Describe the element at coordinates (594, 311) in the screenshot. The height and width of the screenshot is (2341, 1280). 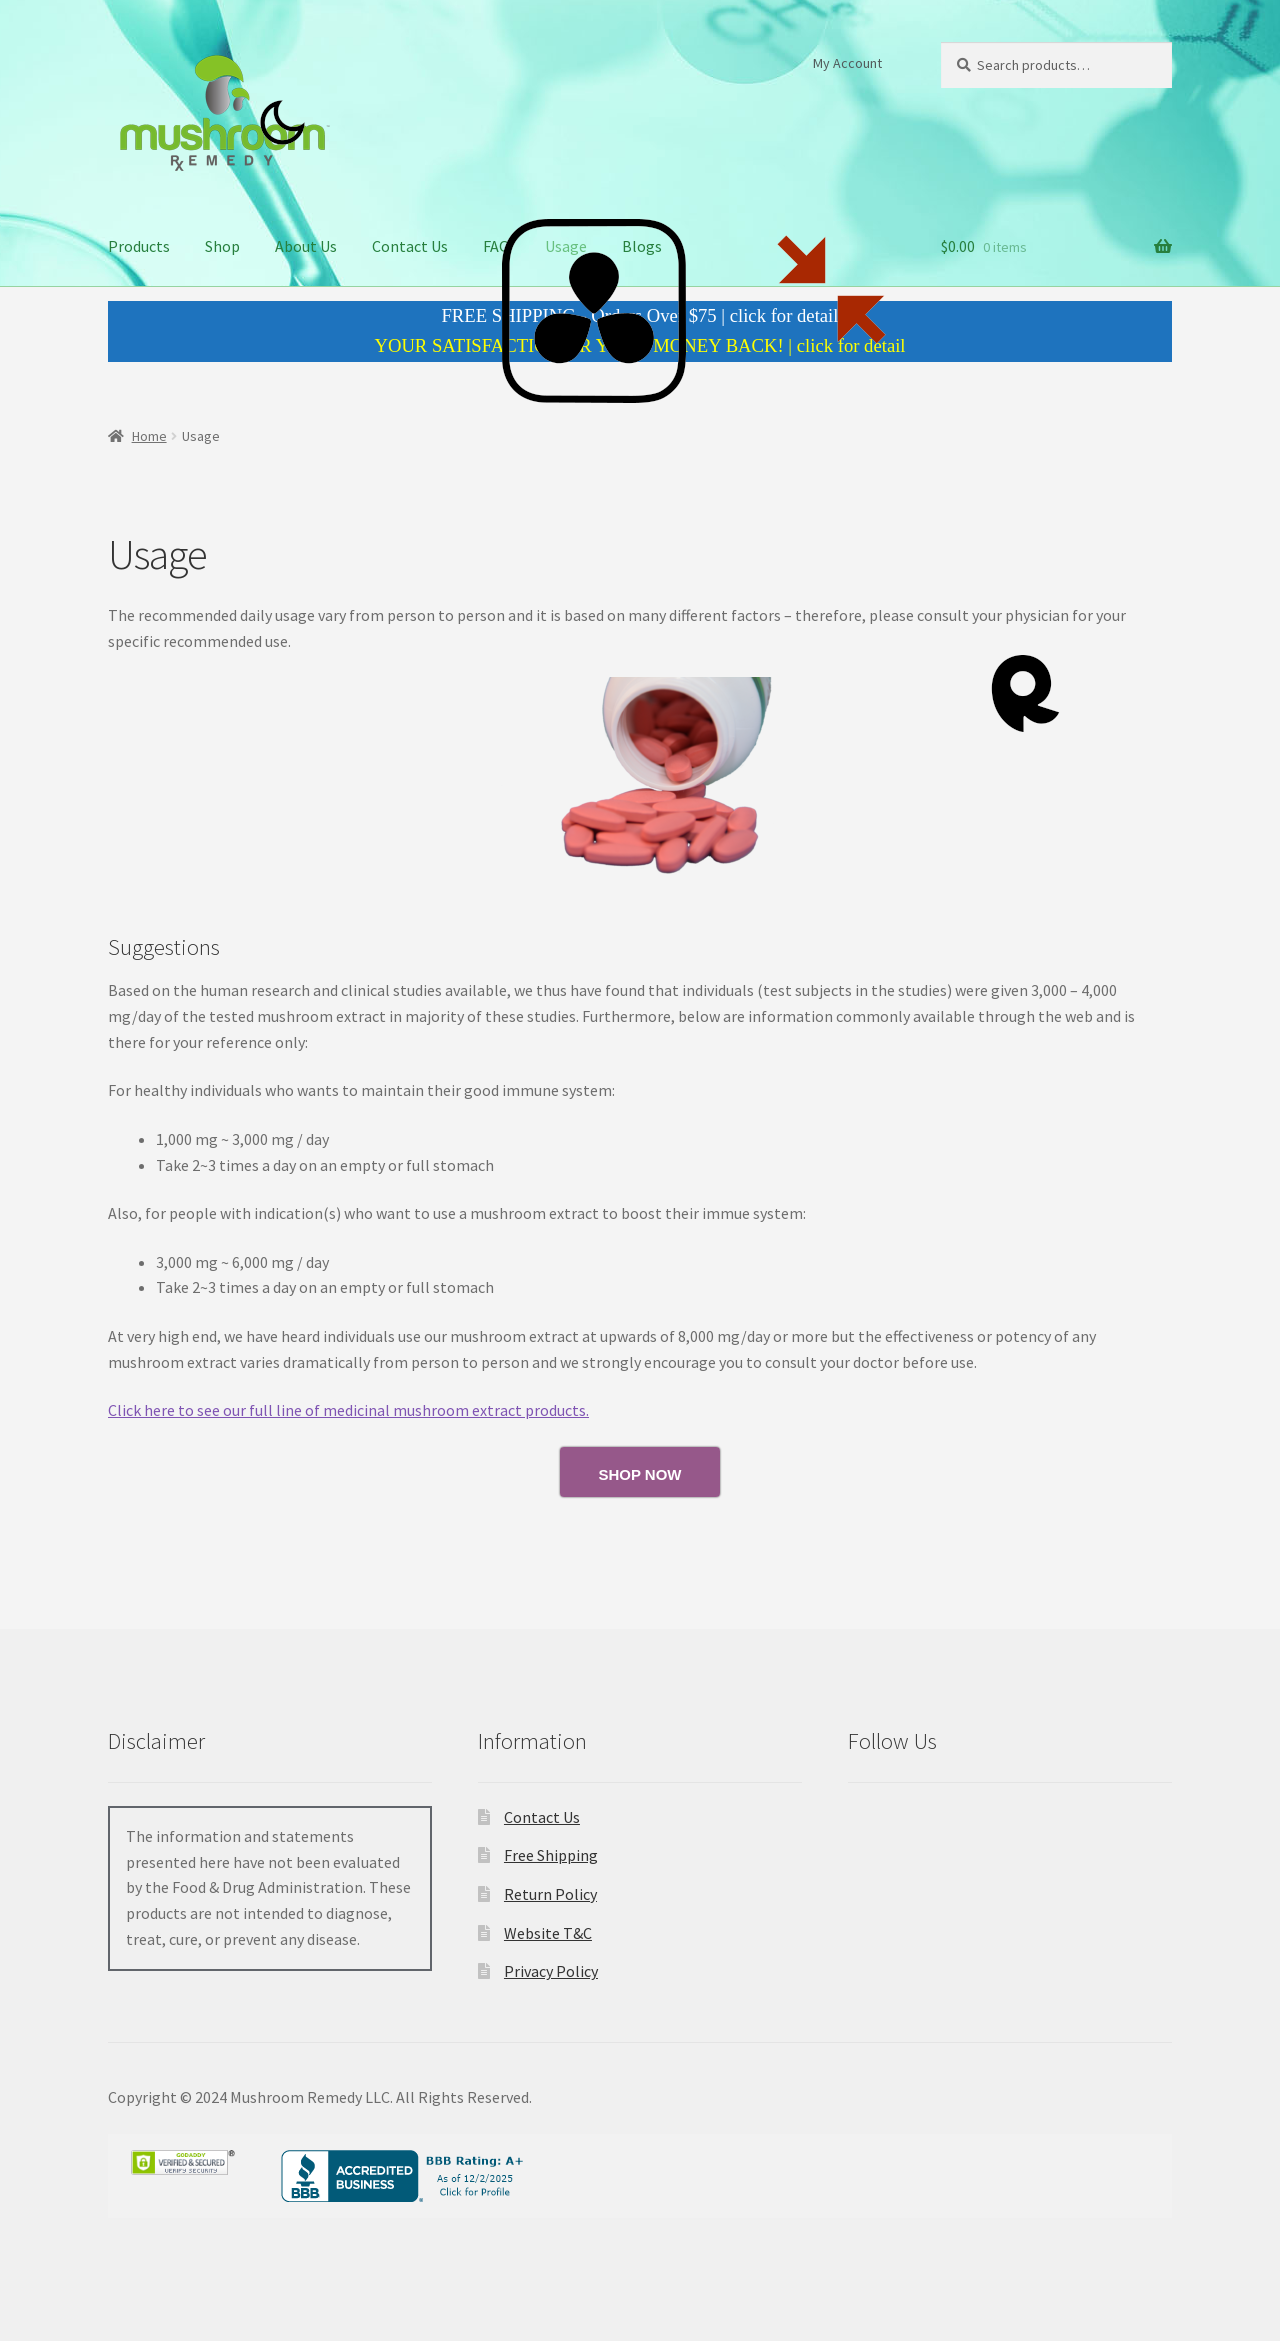
I see `open DaVinci Resolve video editing software` at that location.